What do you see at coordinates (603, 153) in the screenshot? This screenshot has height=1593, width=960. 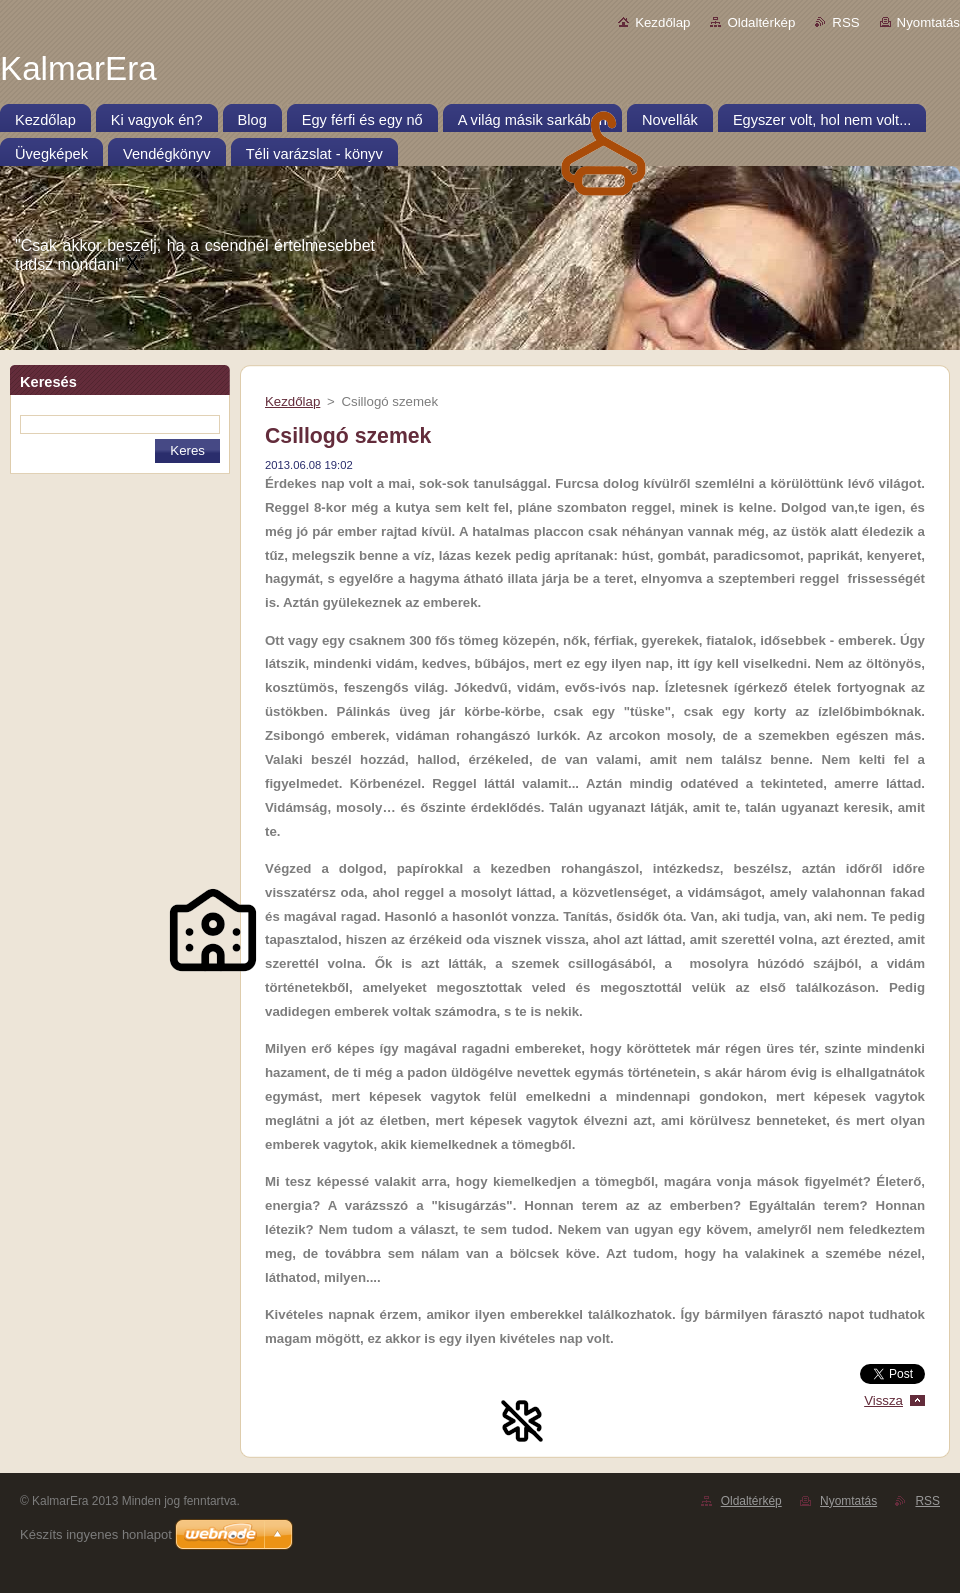 I see `access wardrobe or clothing options` at bounding box center [603, 153].